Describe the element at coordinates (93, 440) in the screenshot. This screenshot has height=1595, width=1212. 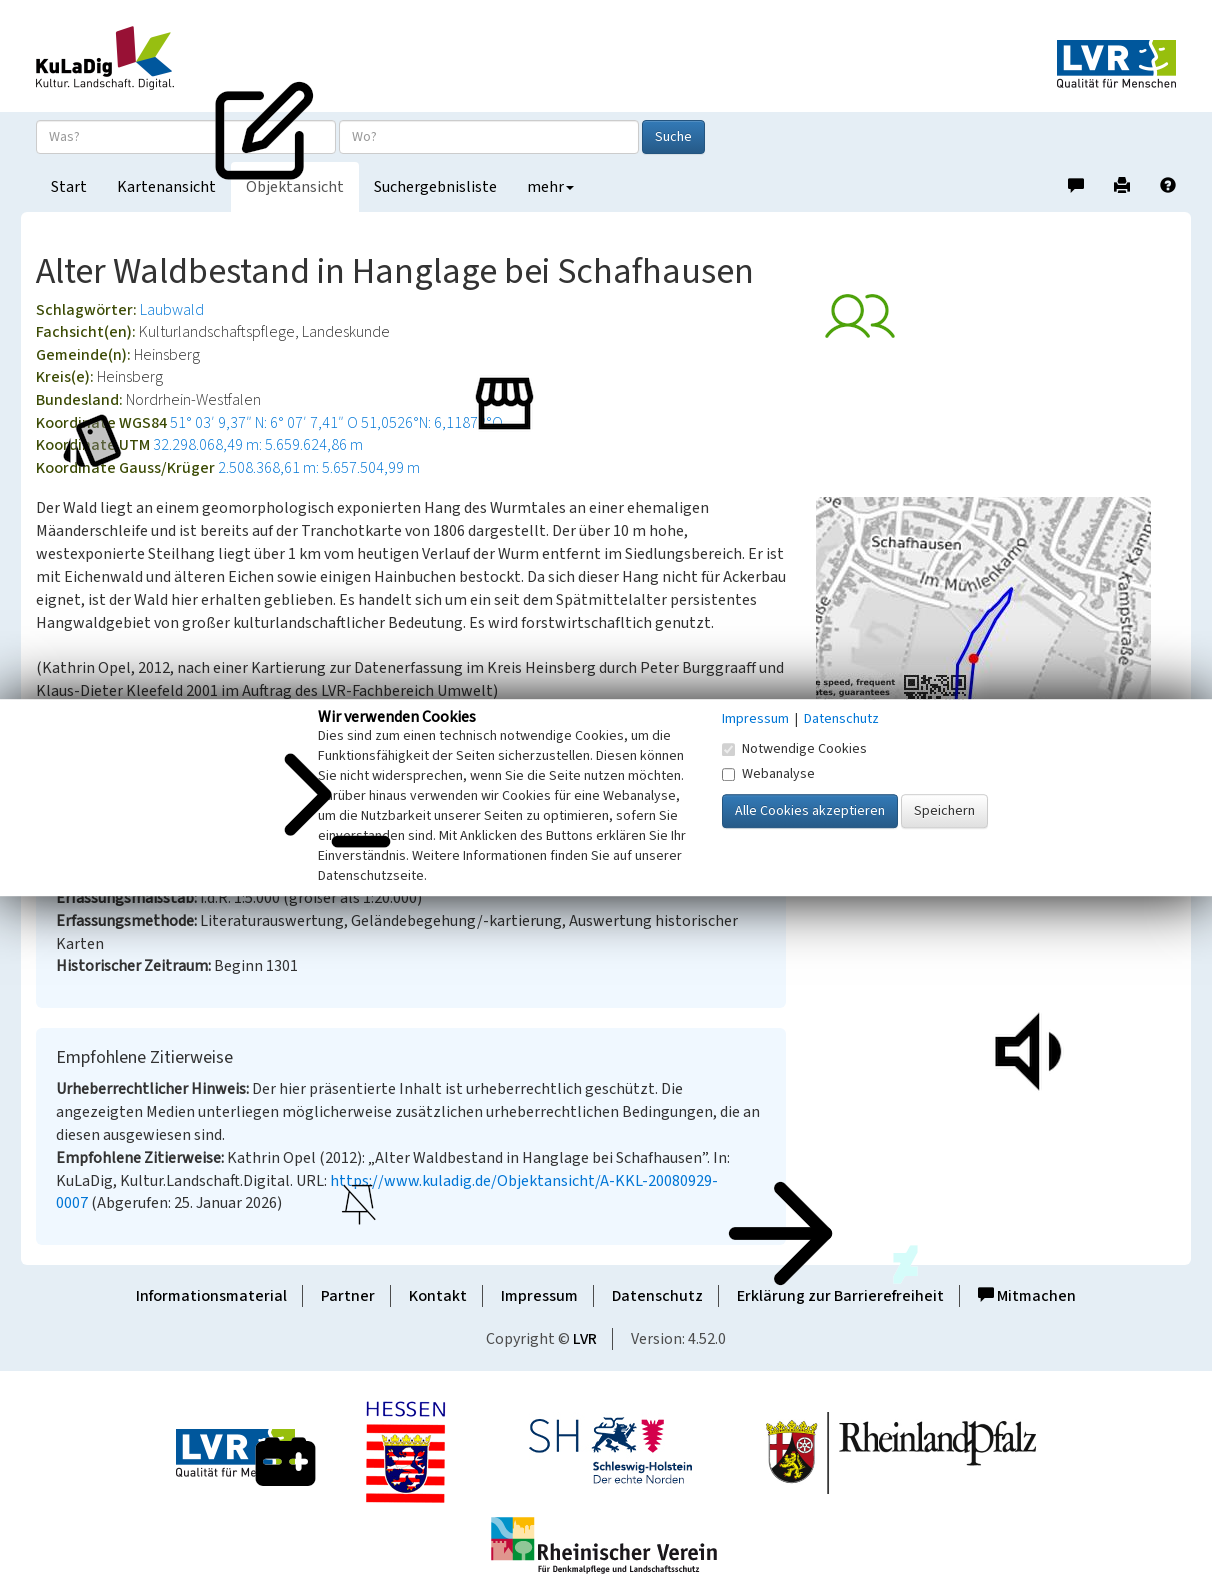
I see `access style or theme options` at that location.